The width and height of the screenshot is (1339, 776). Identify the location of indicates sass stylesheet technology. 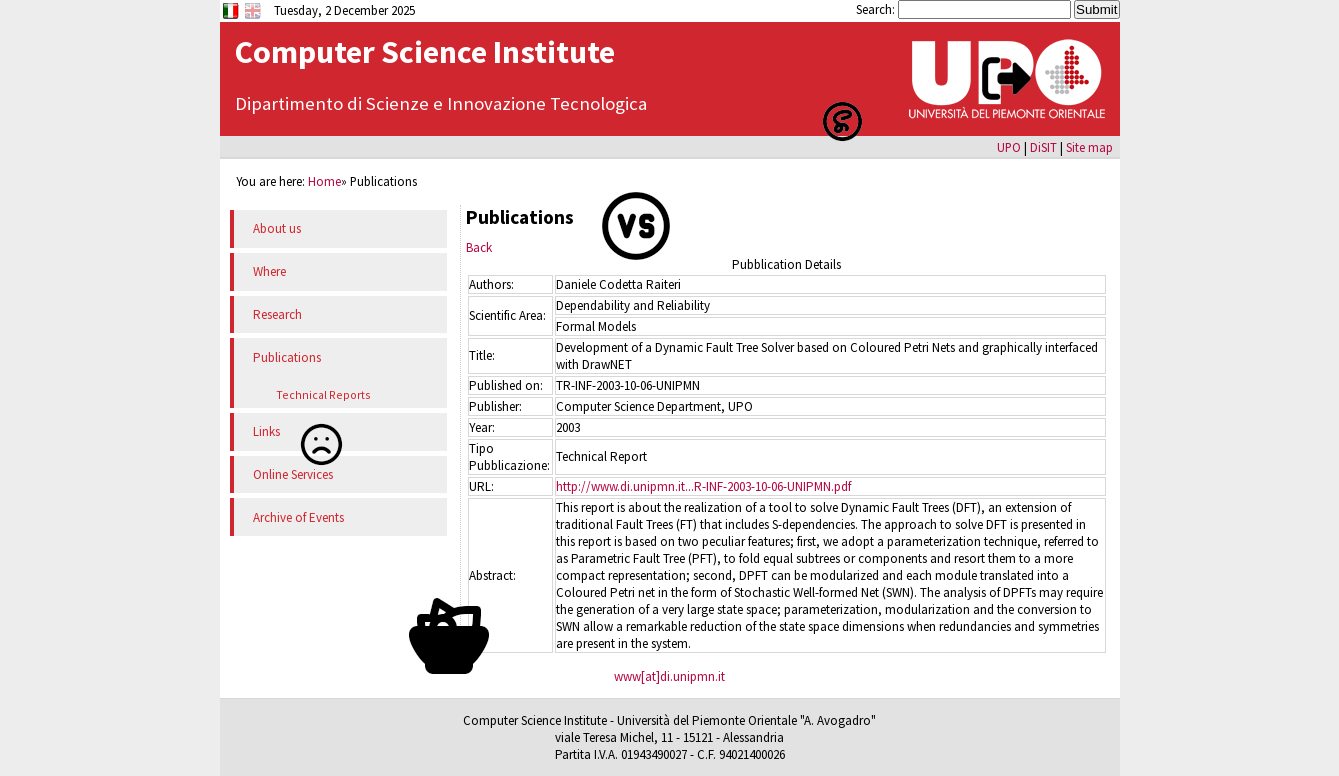
(842, 121).